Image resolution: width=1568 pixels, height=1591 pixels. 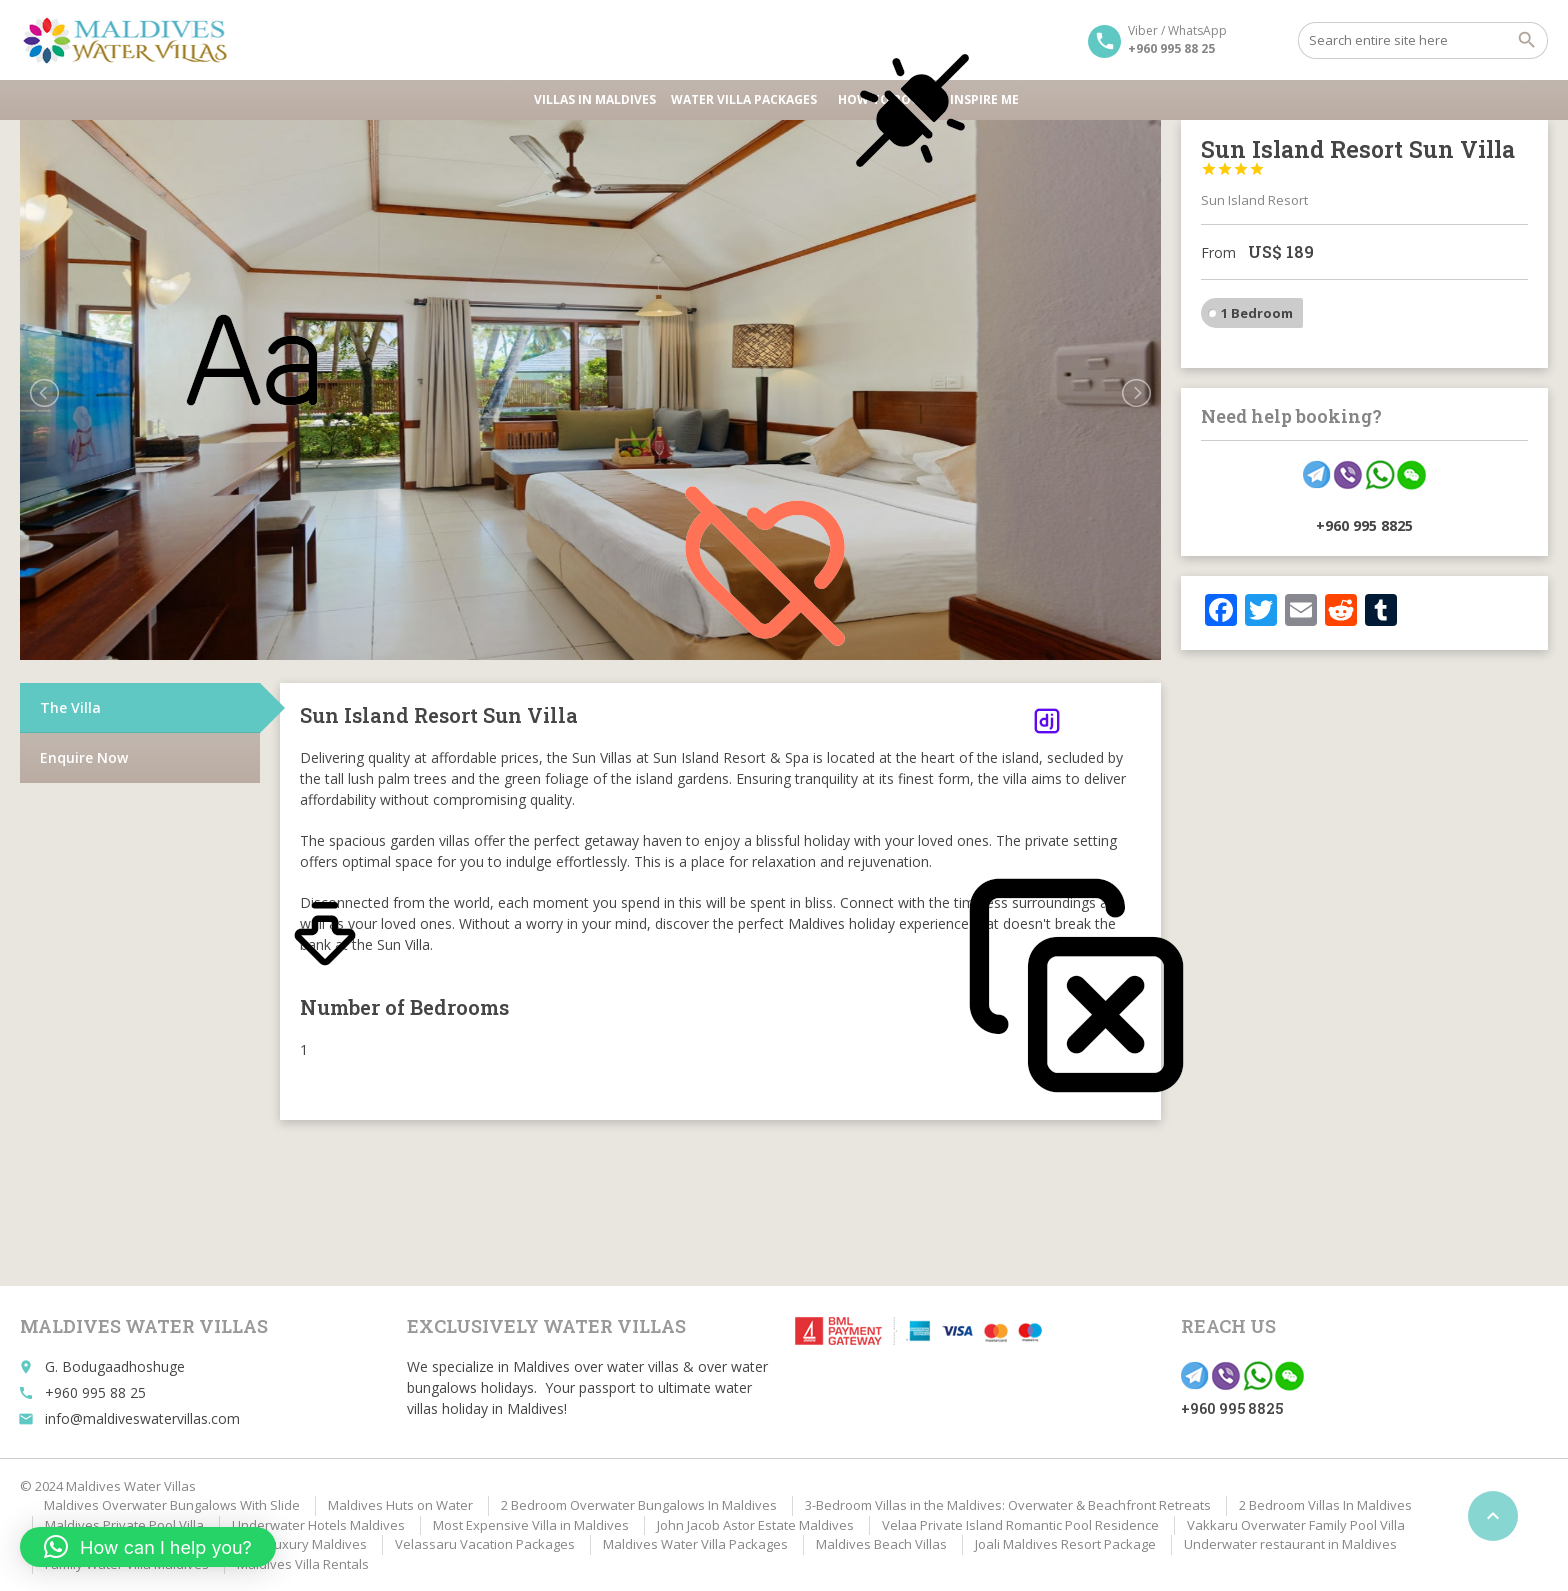 What do you see at coordinates (1076, 985) in the screenshot?
I see `cancel or clear clipboard content` at bounding box center [1076, 985].